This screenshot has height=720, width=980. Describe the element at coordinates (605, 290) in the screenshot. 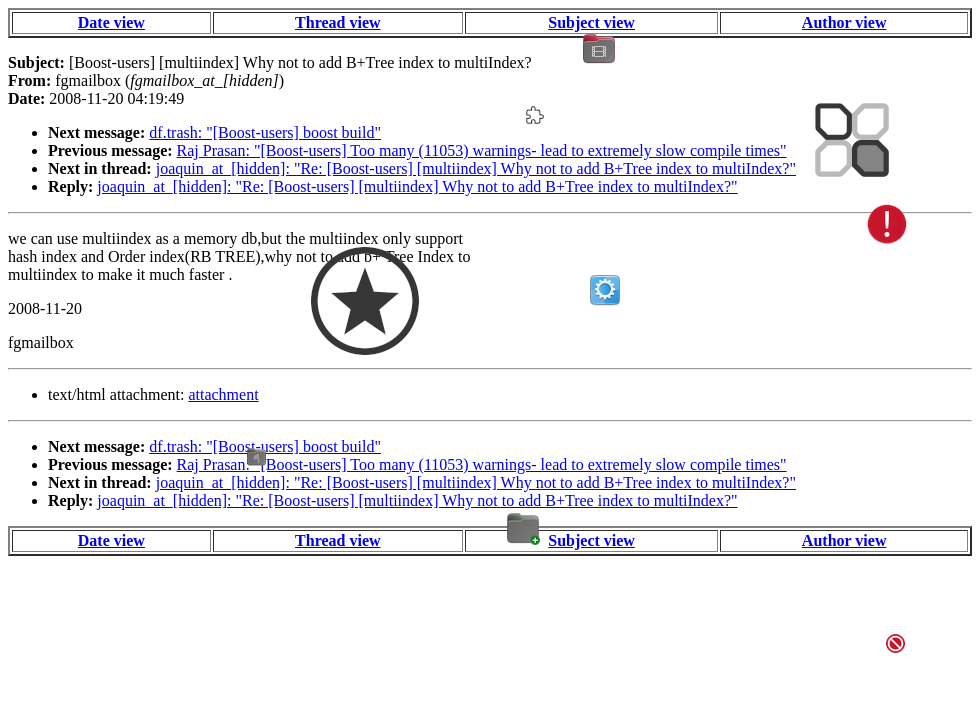

I see `access system runtime components` at that location.